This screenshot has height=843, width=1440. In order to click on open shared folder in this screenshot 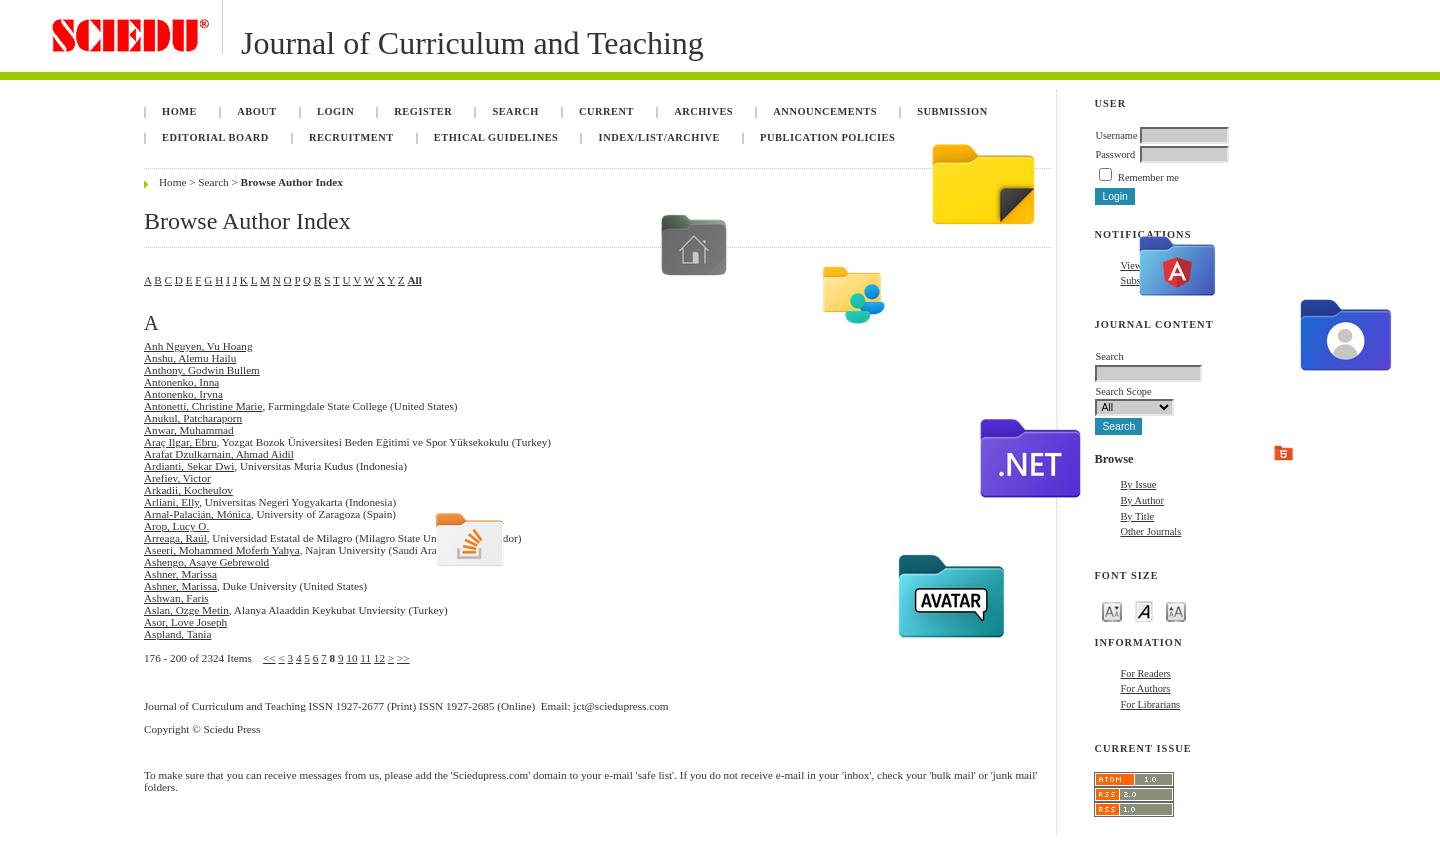, I will do `click(852, 291)`.